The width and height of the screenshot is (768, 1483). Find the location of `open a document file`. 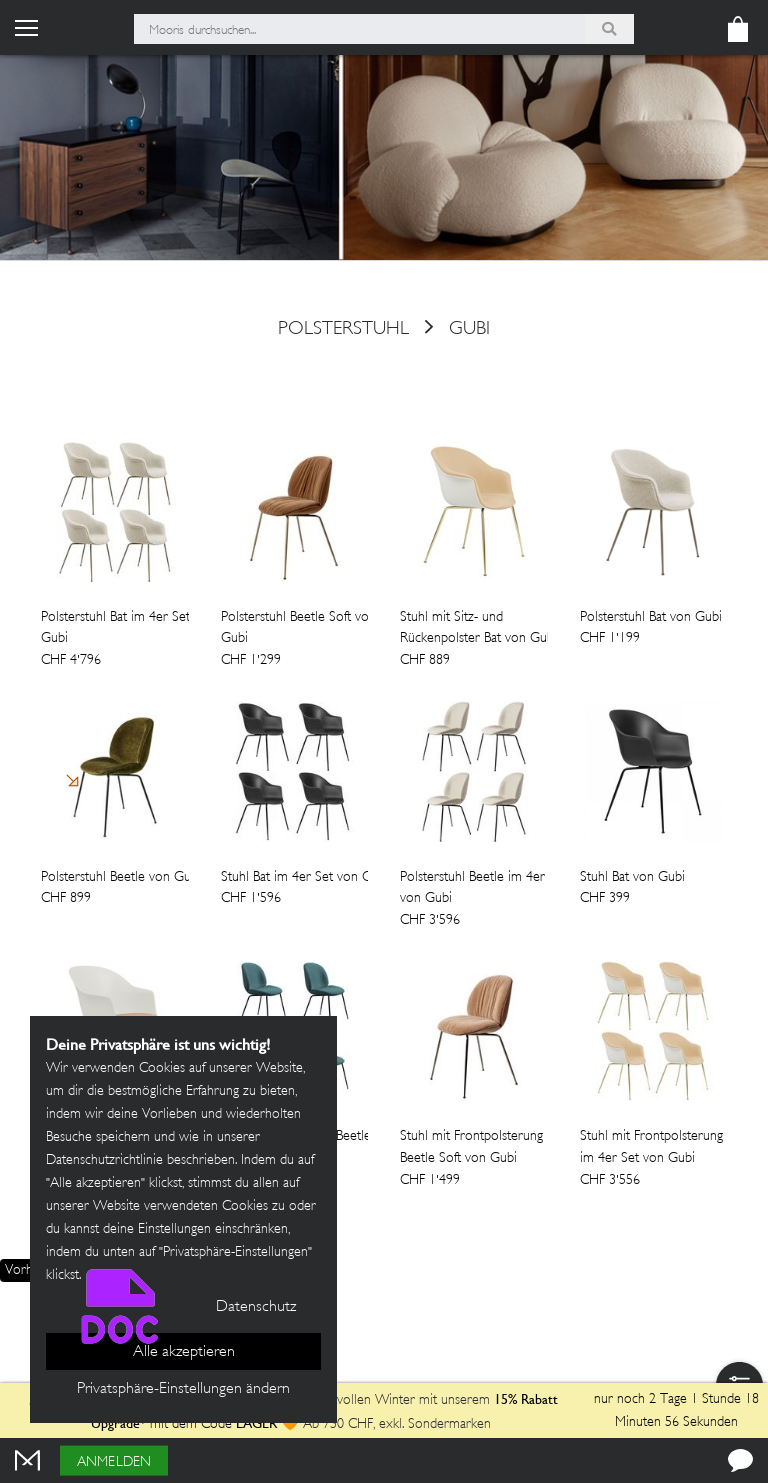

open a document file is located at coordinates (120, 1309).